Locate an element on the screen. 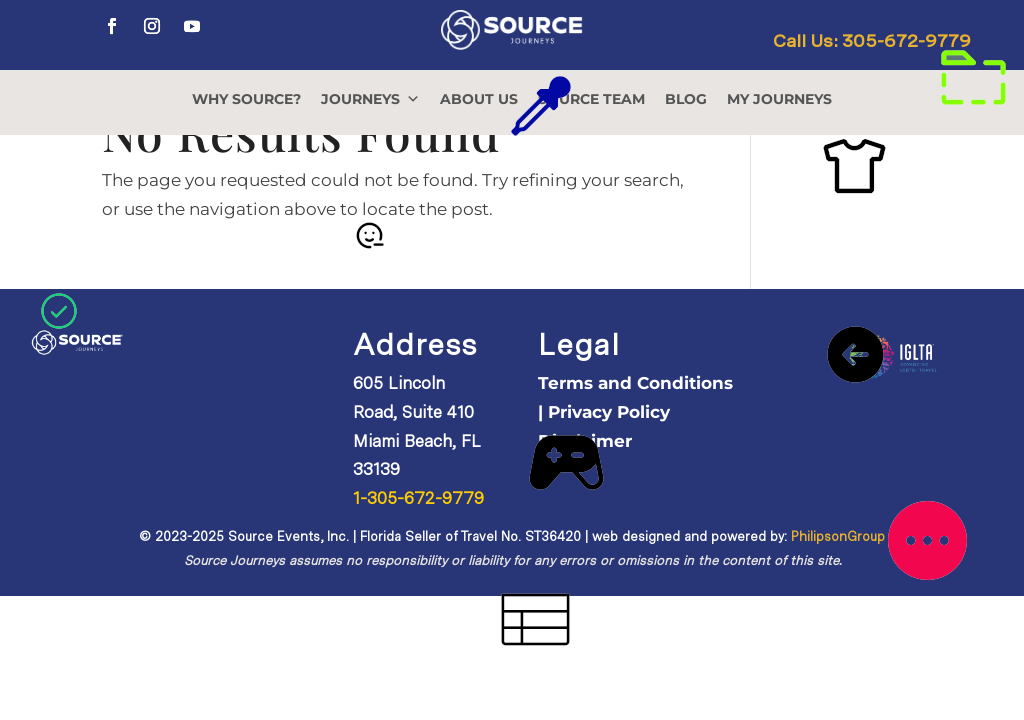 The image size is (1024, 720). open games or gaming section is located at coordinates (566, 462).